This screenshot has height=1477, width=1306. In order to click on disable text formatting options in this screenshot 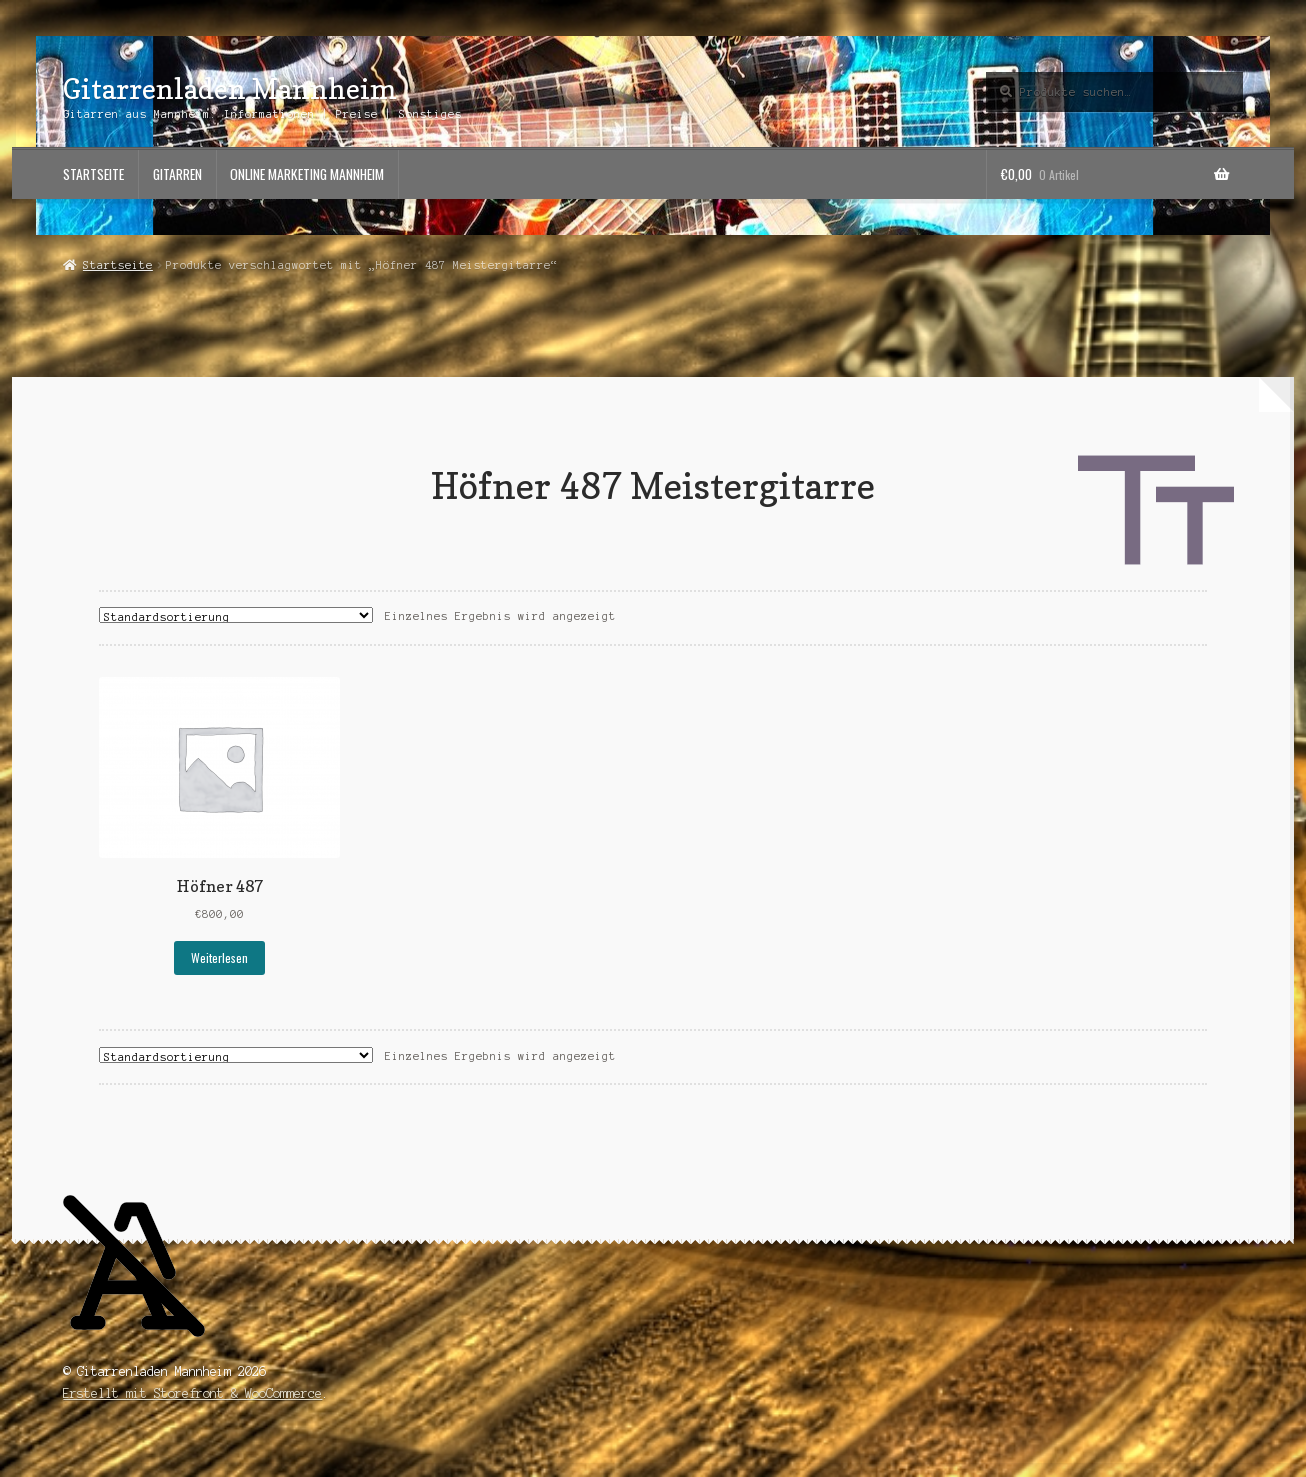, I will do `click(134, 1266)`.